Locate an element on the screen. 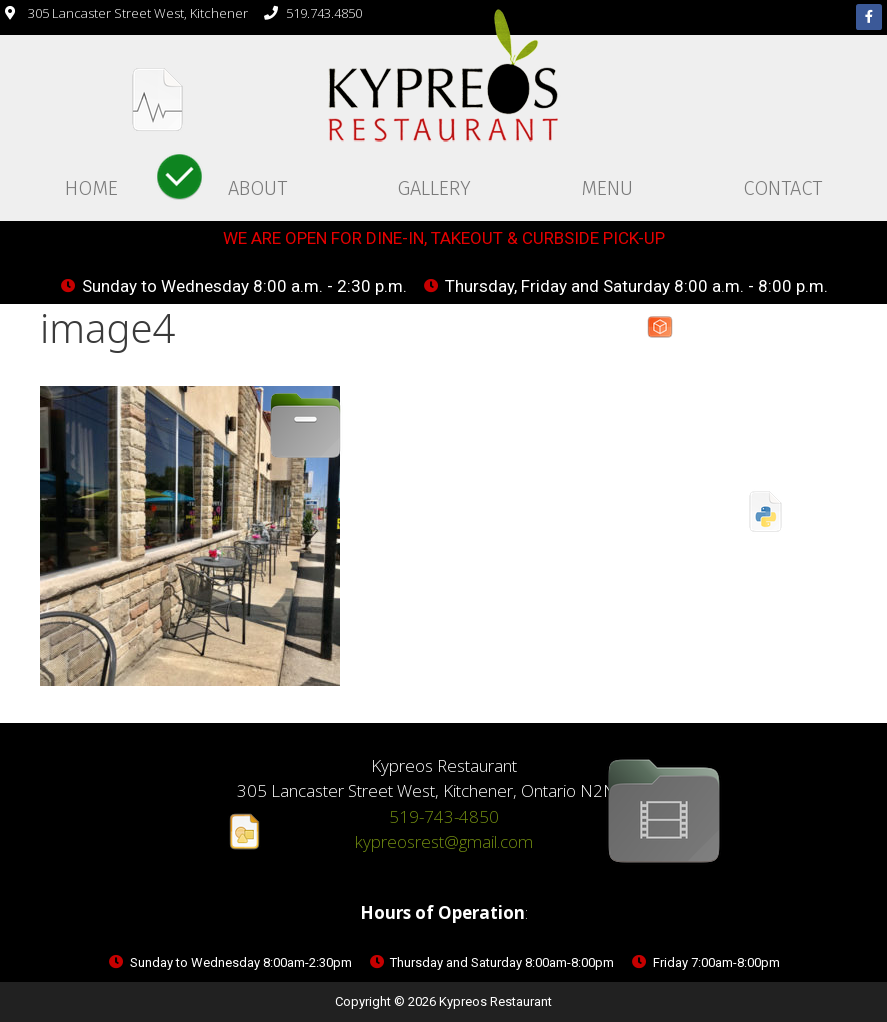 This screenshot has width=887, height=1022. indicates file has been successfully synced and shared is located at coordinates (179, 176).